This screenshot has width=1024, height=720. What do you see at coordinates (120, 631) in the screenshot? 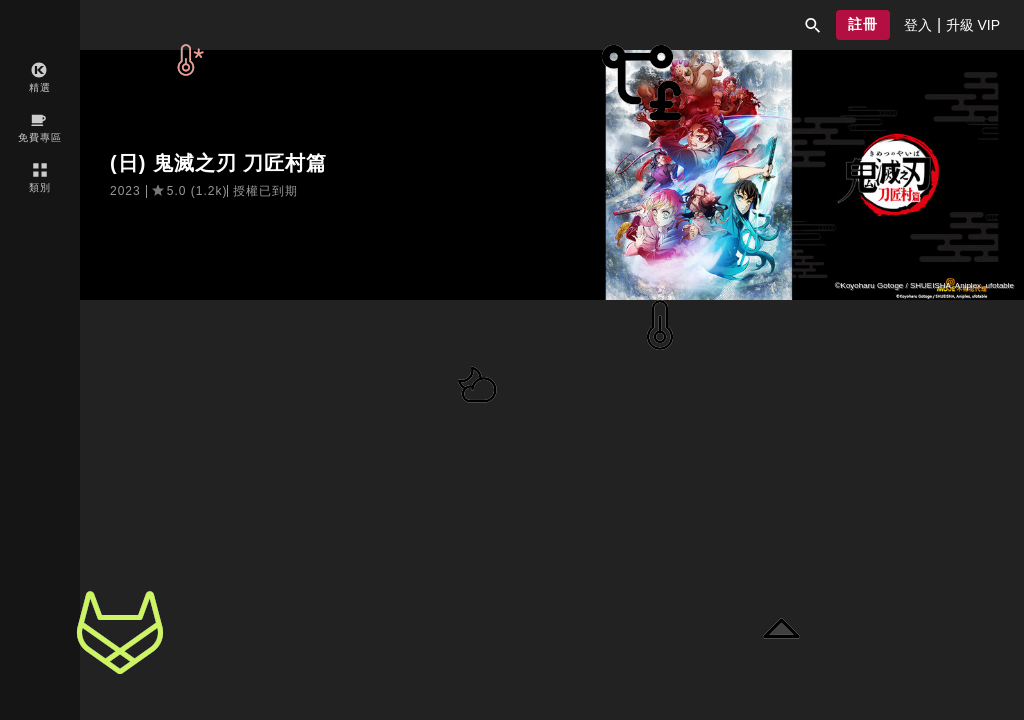
I see `open GitLab repository` at bounding box center [120, 631].